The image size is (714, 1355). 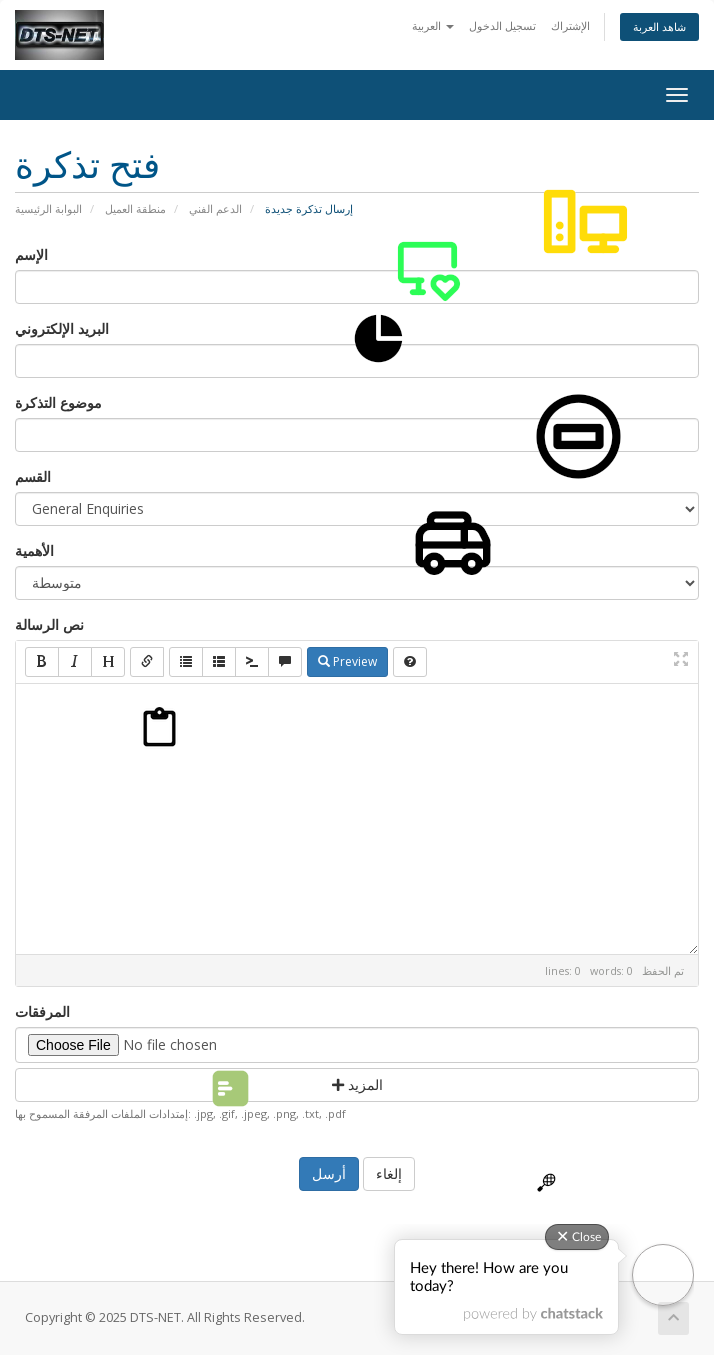 I want to click on browse RV or camper van rentals, so click(x=453, y=545).